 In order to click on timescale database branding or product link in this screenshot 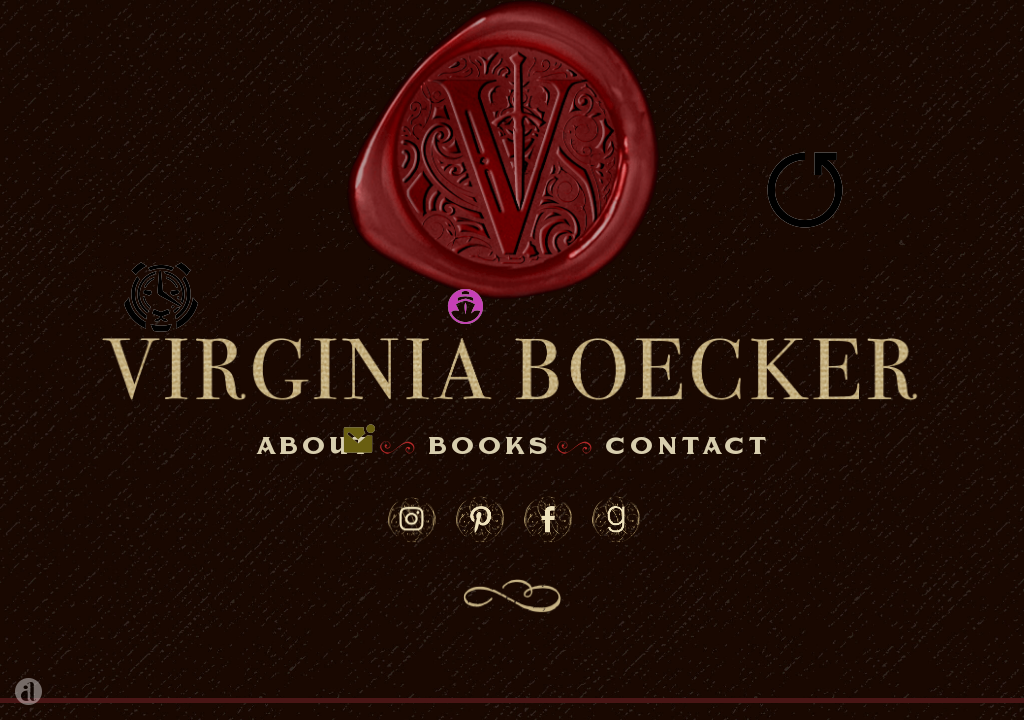, I will do `click(161, 297)`.